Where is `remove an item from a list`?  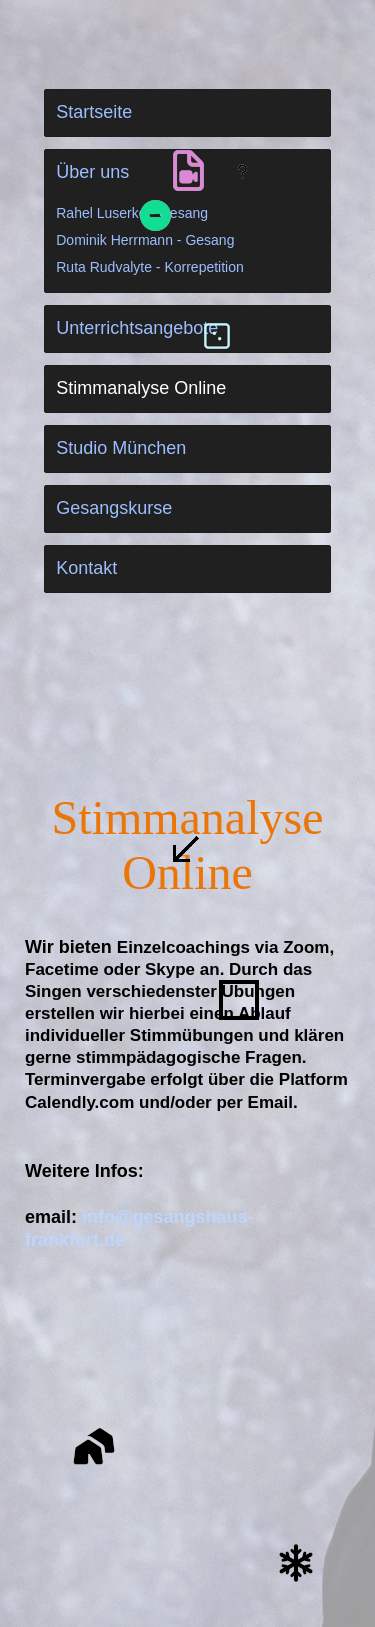
remove an item from a list is located at coordinates (155, 215).